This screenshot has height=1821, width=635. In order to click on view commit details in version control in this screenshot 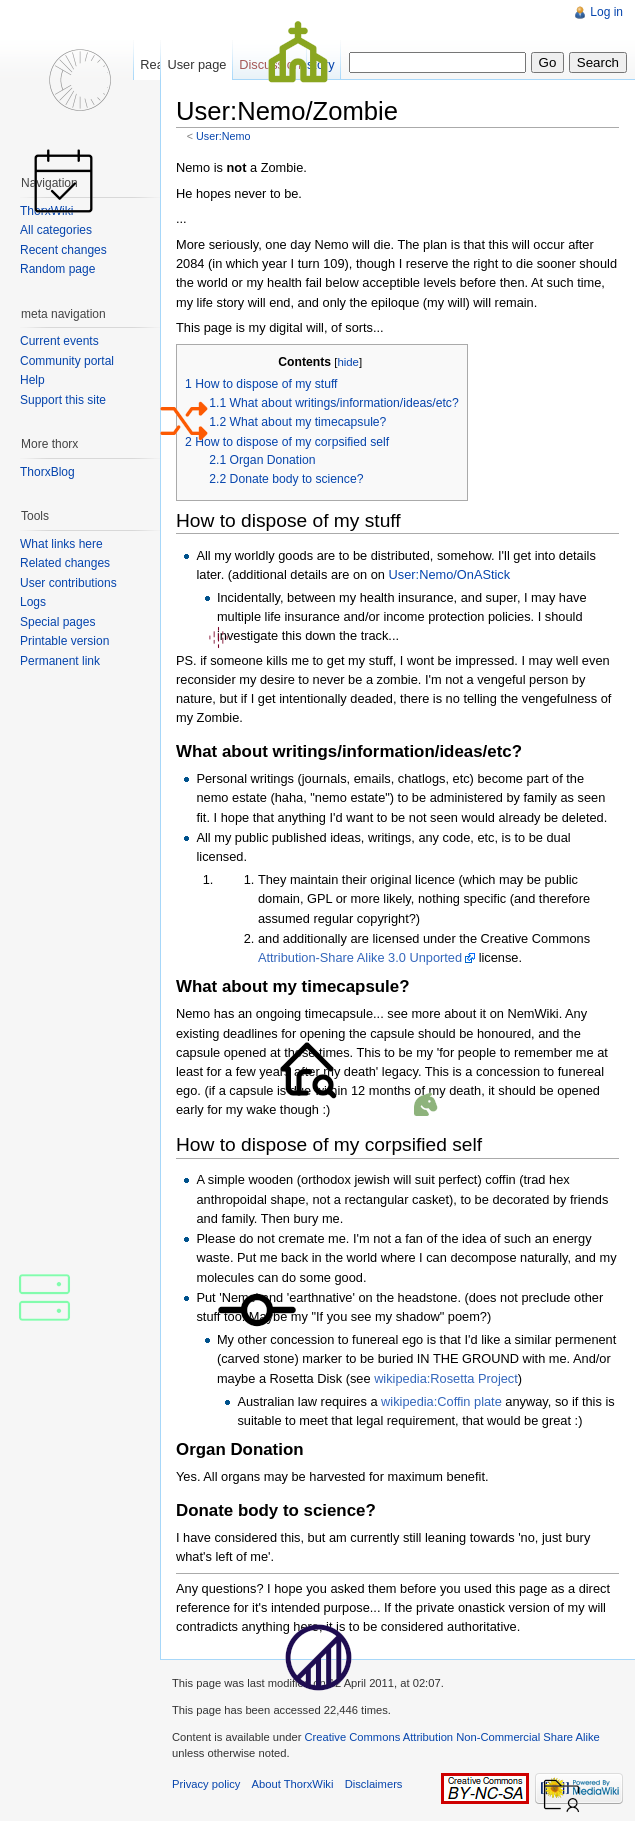, I will do `click(257, 1310)`.